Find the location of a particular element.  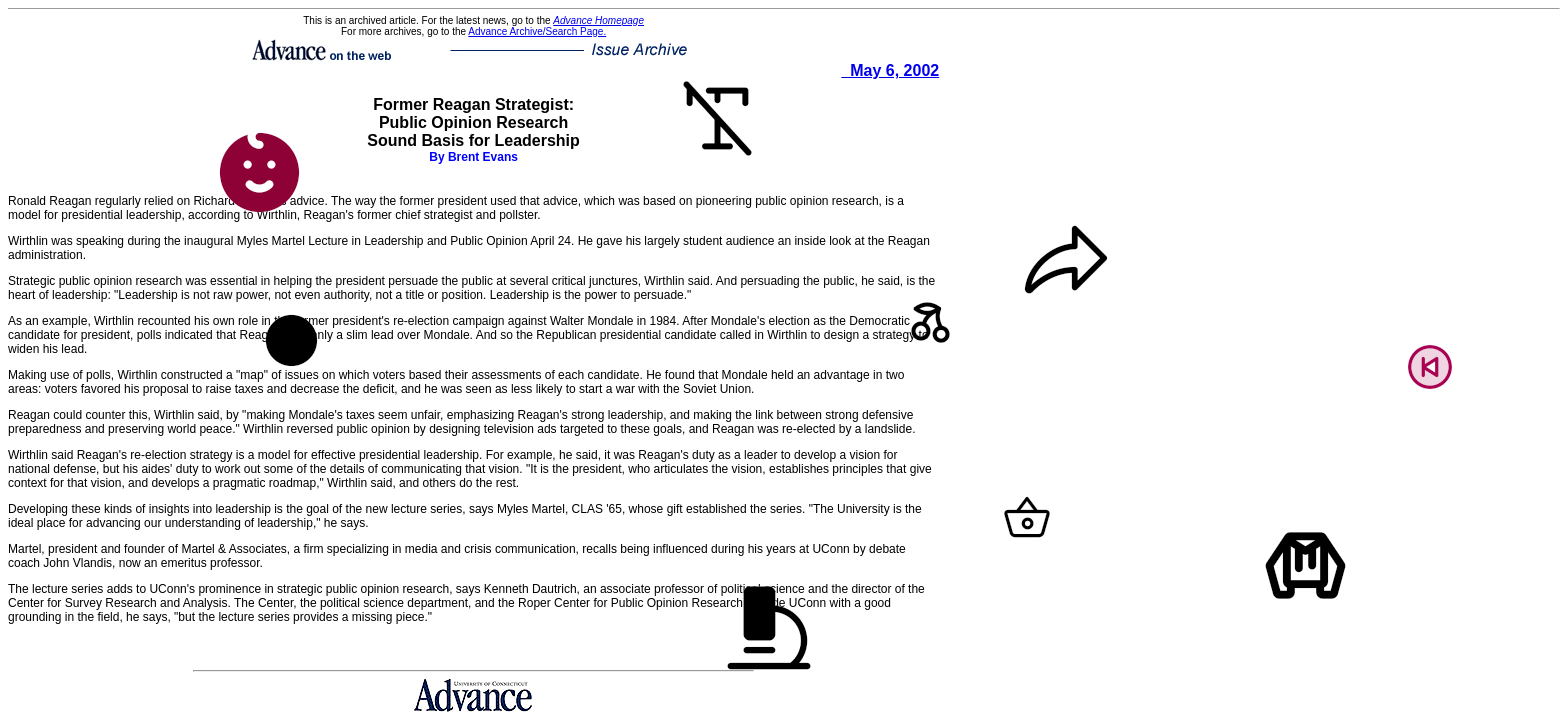

indicates fruit or produce category is located at coordinates (930, 321).